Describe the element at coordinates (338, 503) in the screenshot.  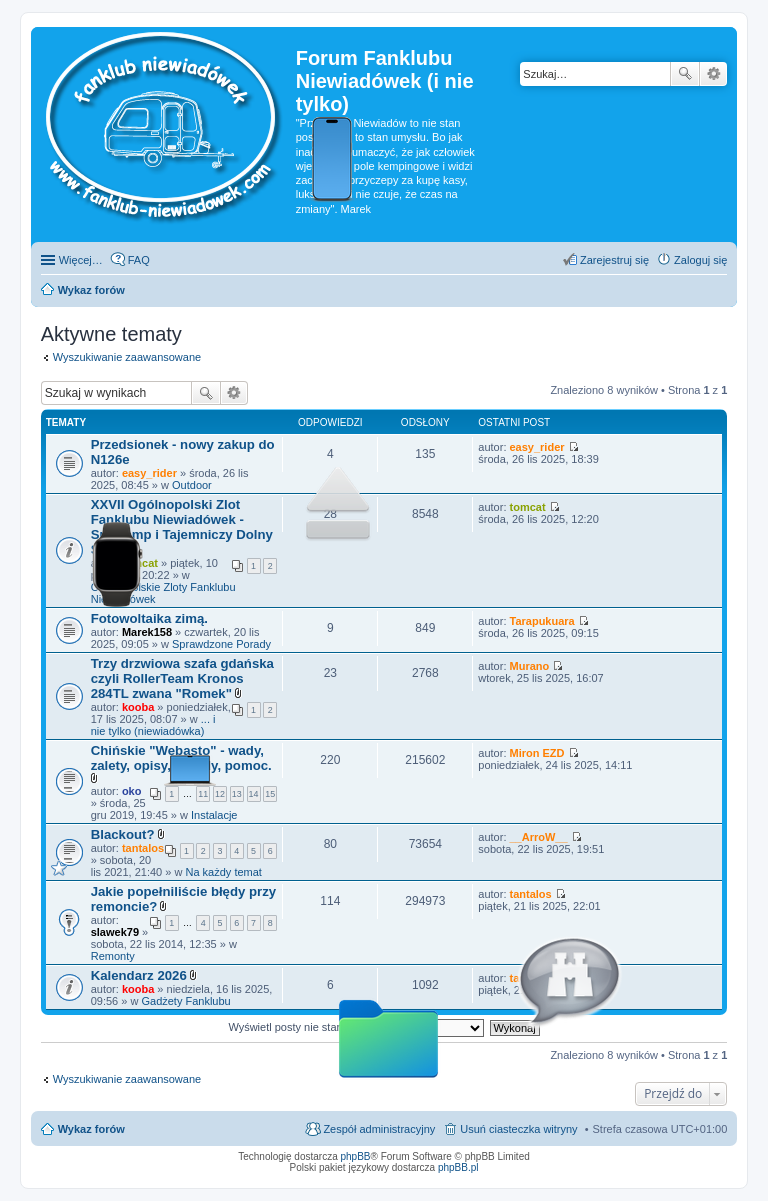
I see `eject a disc or removable media` at that location.